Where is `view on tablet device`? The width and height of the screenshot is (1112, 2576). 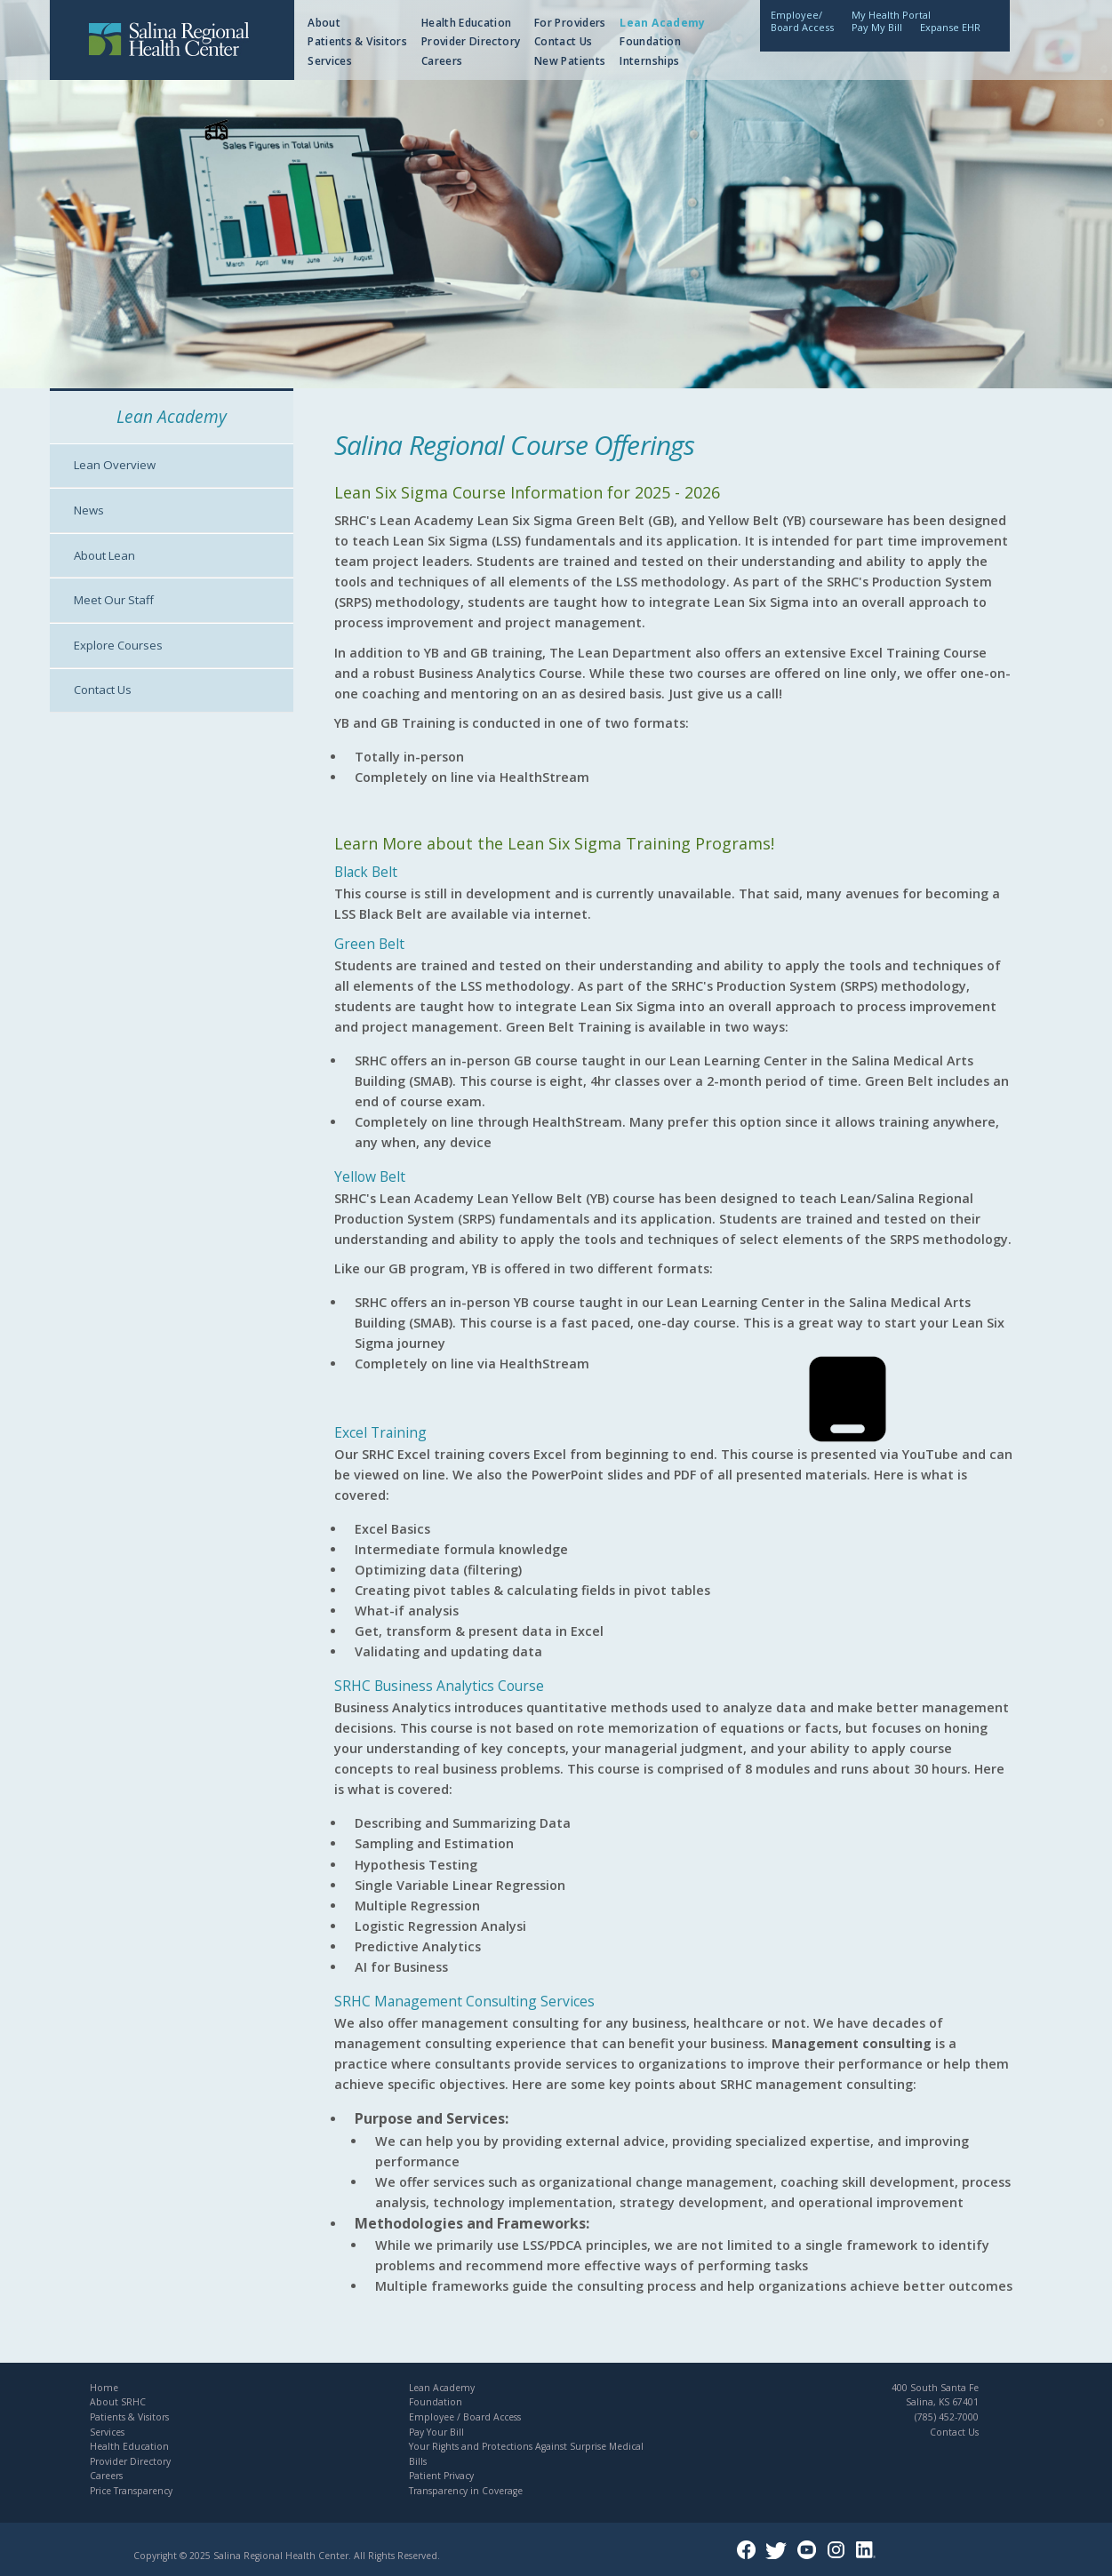
view on tablet device is located at coordinates (847, 1399).